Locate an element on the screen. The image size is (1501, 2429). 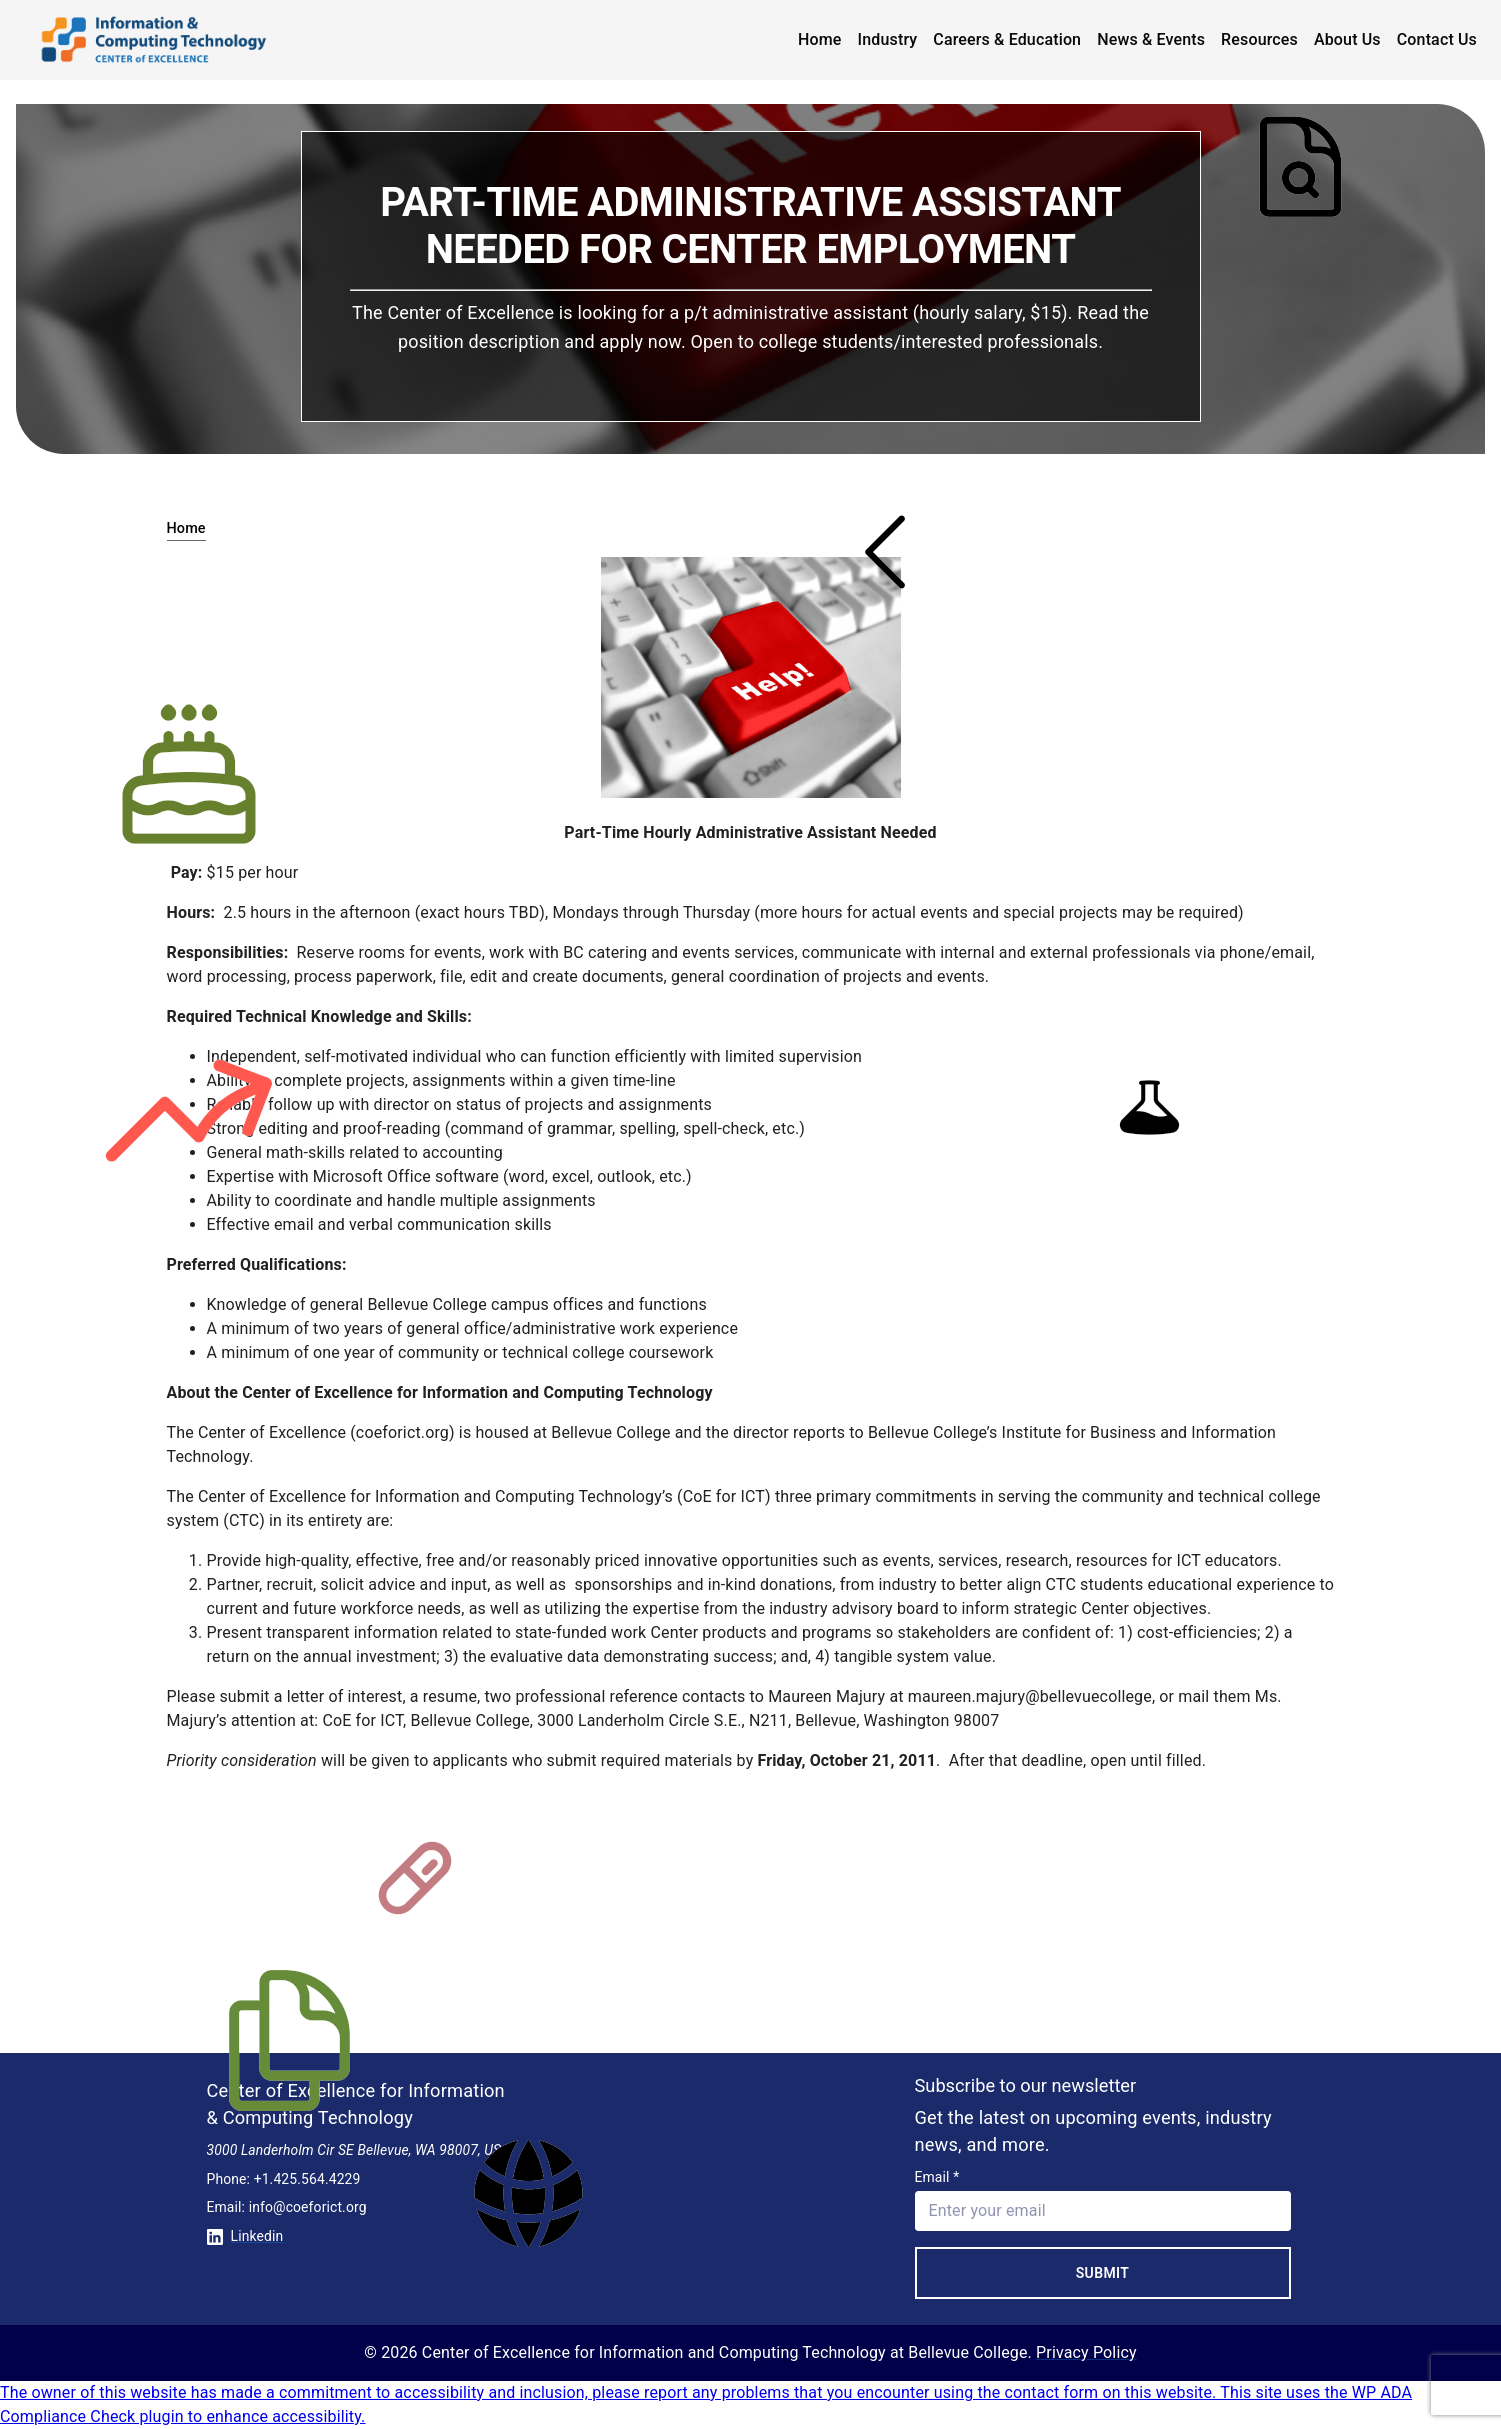
copy to clipboard is located at coordinates (289, 2040).